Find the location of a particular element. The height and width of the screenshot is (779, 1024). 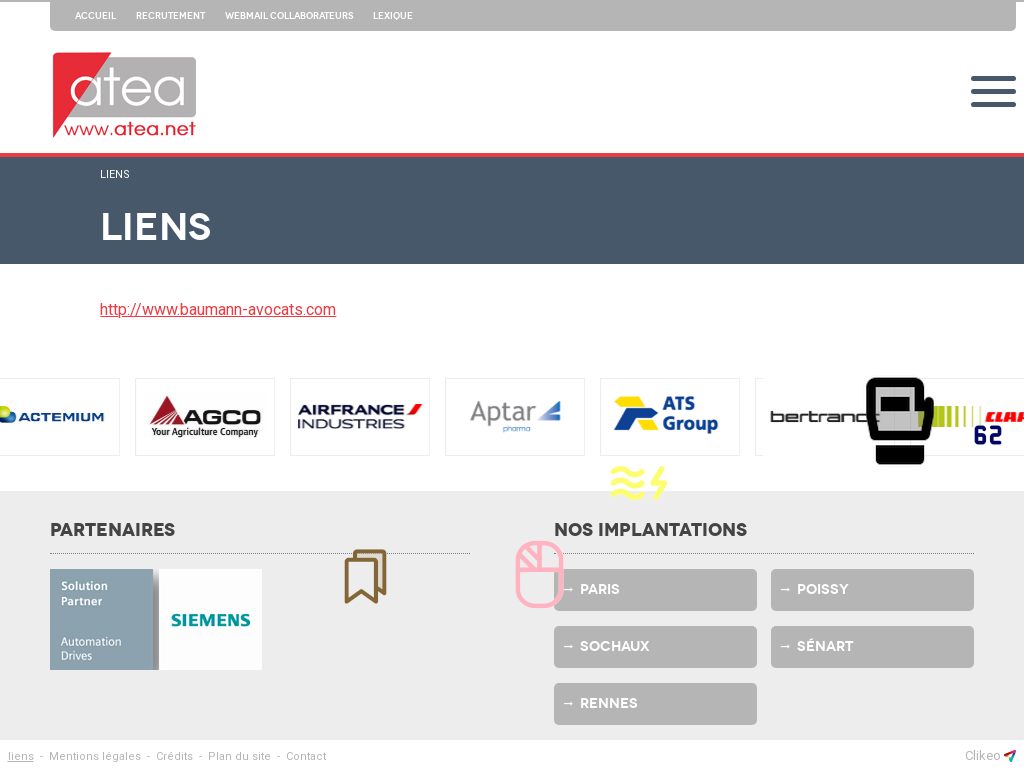

indicates left mouse button click action is located at coordinates (539, 574).